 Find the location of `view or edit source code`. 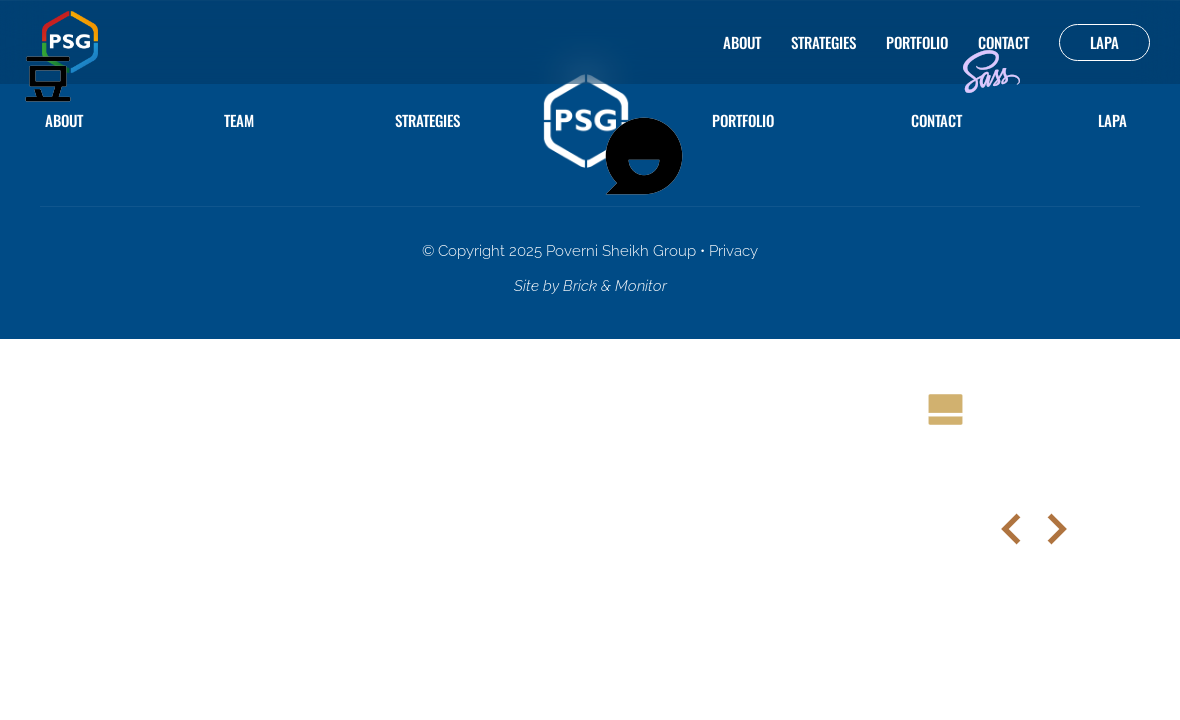

view or edit source code is located at coordinates (1034, 529).